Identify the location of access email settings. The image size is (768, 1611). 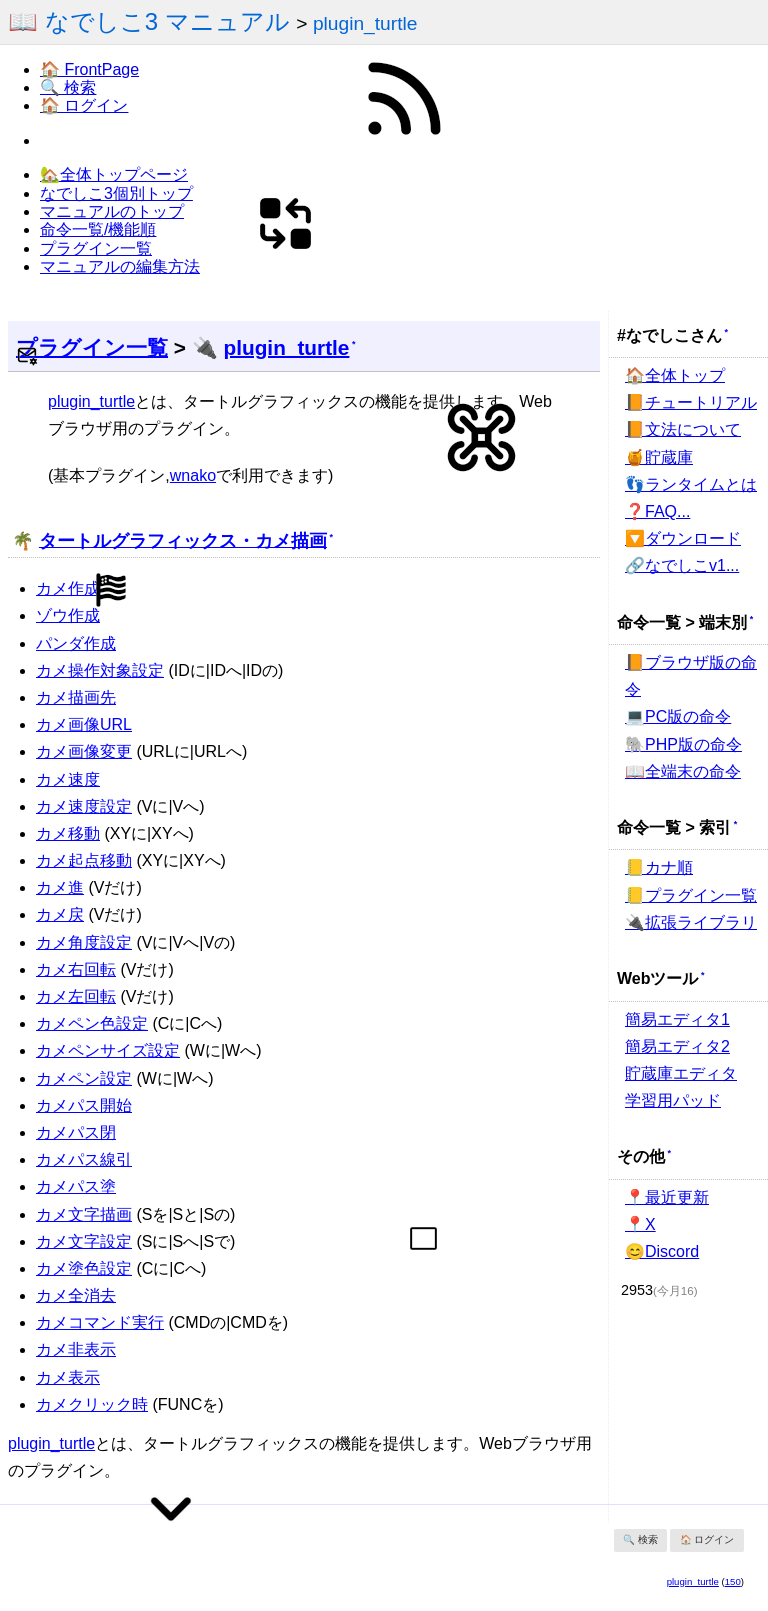
(27, 355).